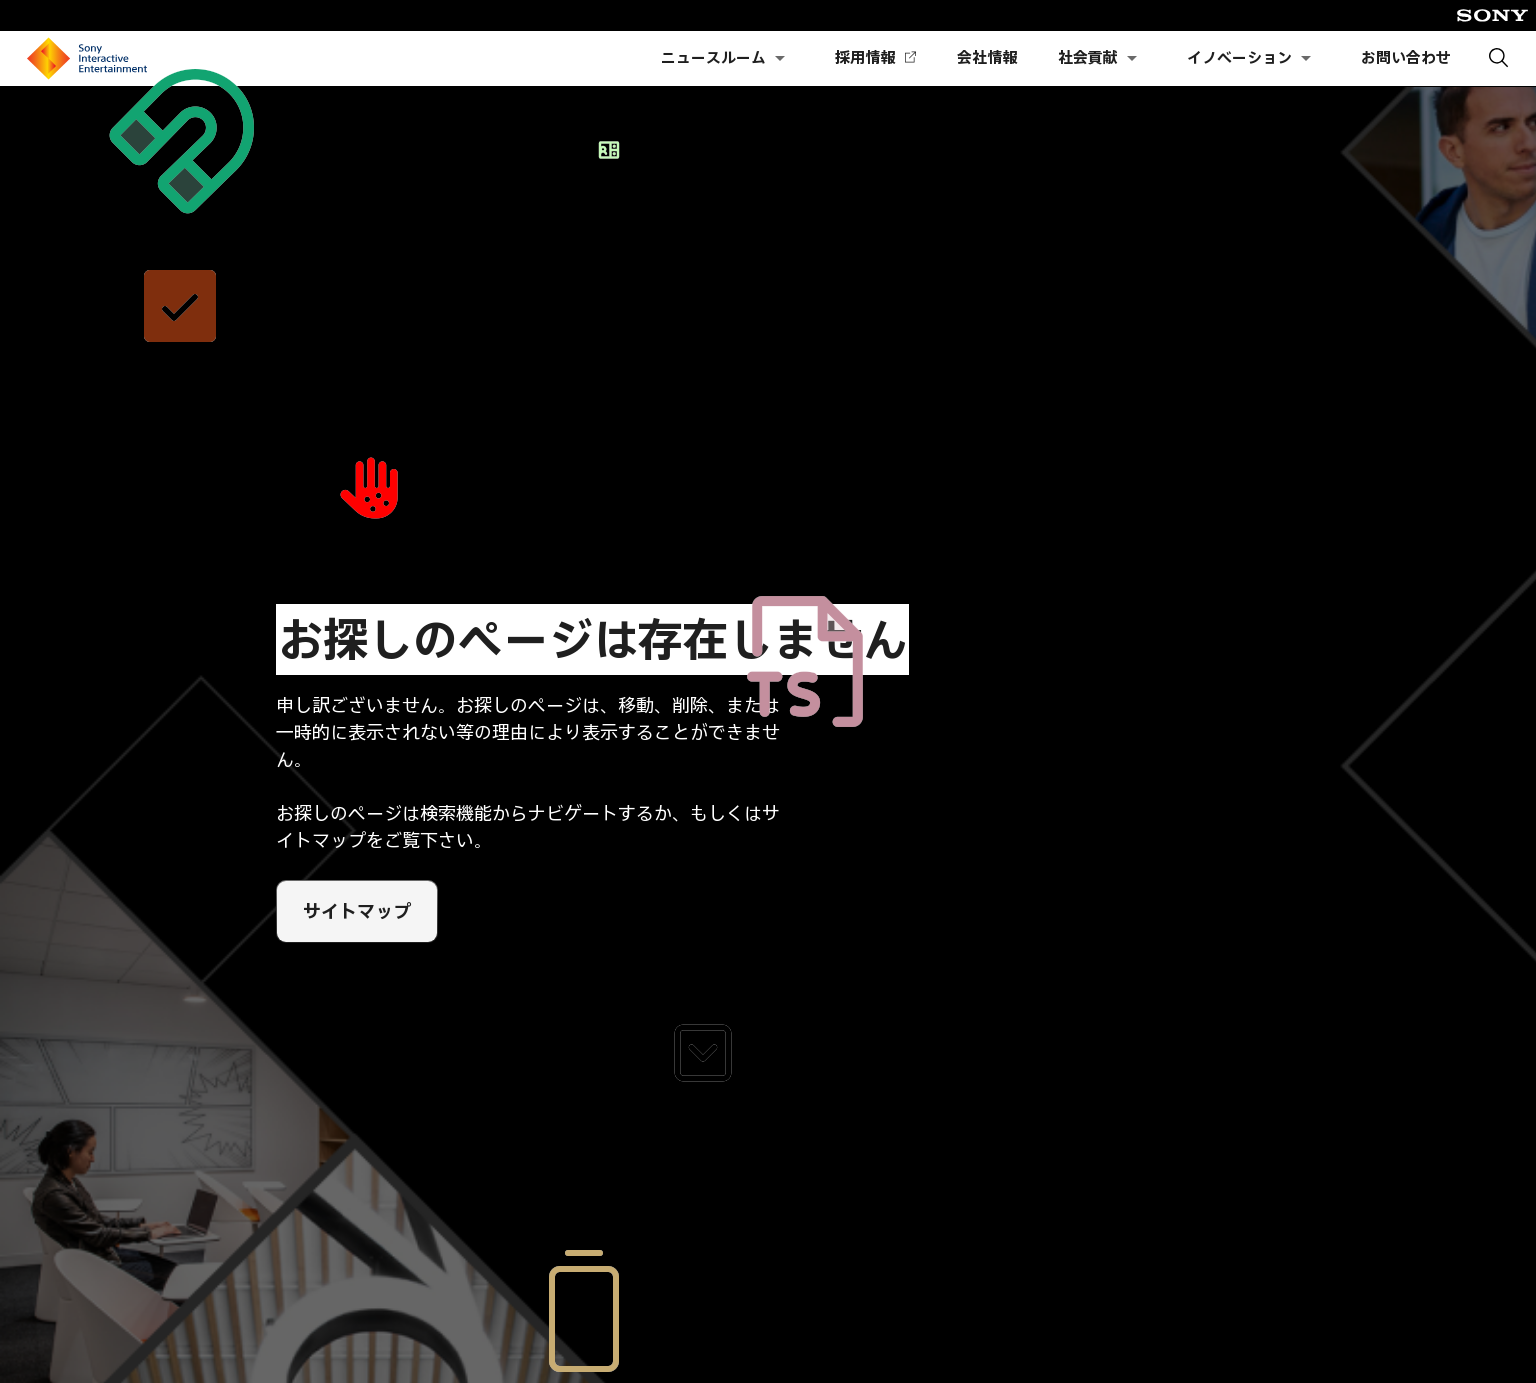 Image resolution: width=1536 pixels, height=1383 pixels. I want to click on start or join a video conference, so click(609, 150).